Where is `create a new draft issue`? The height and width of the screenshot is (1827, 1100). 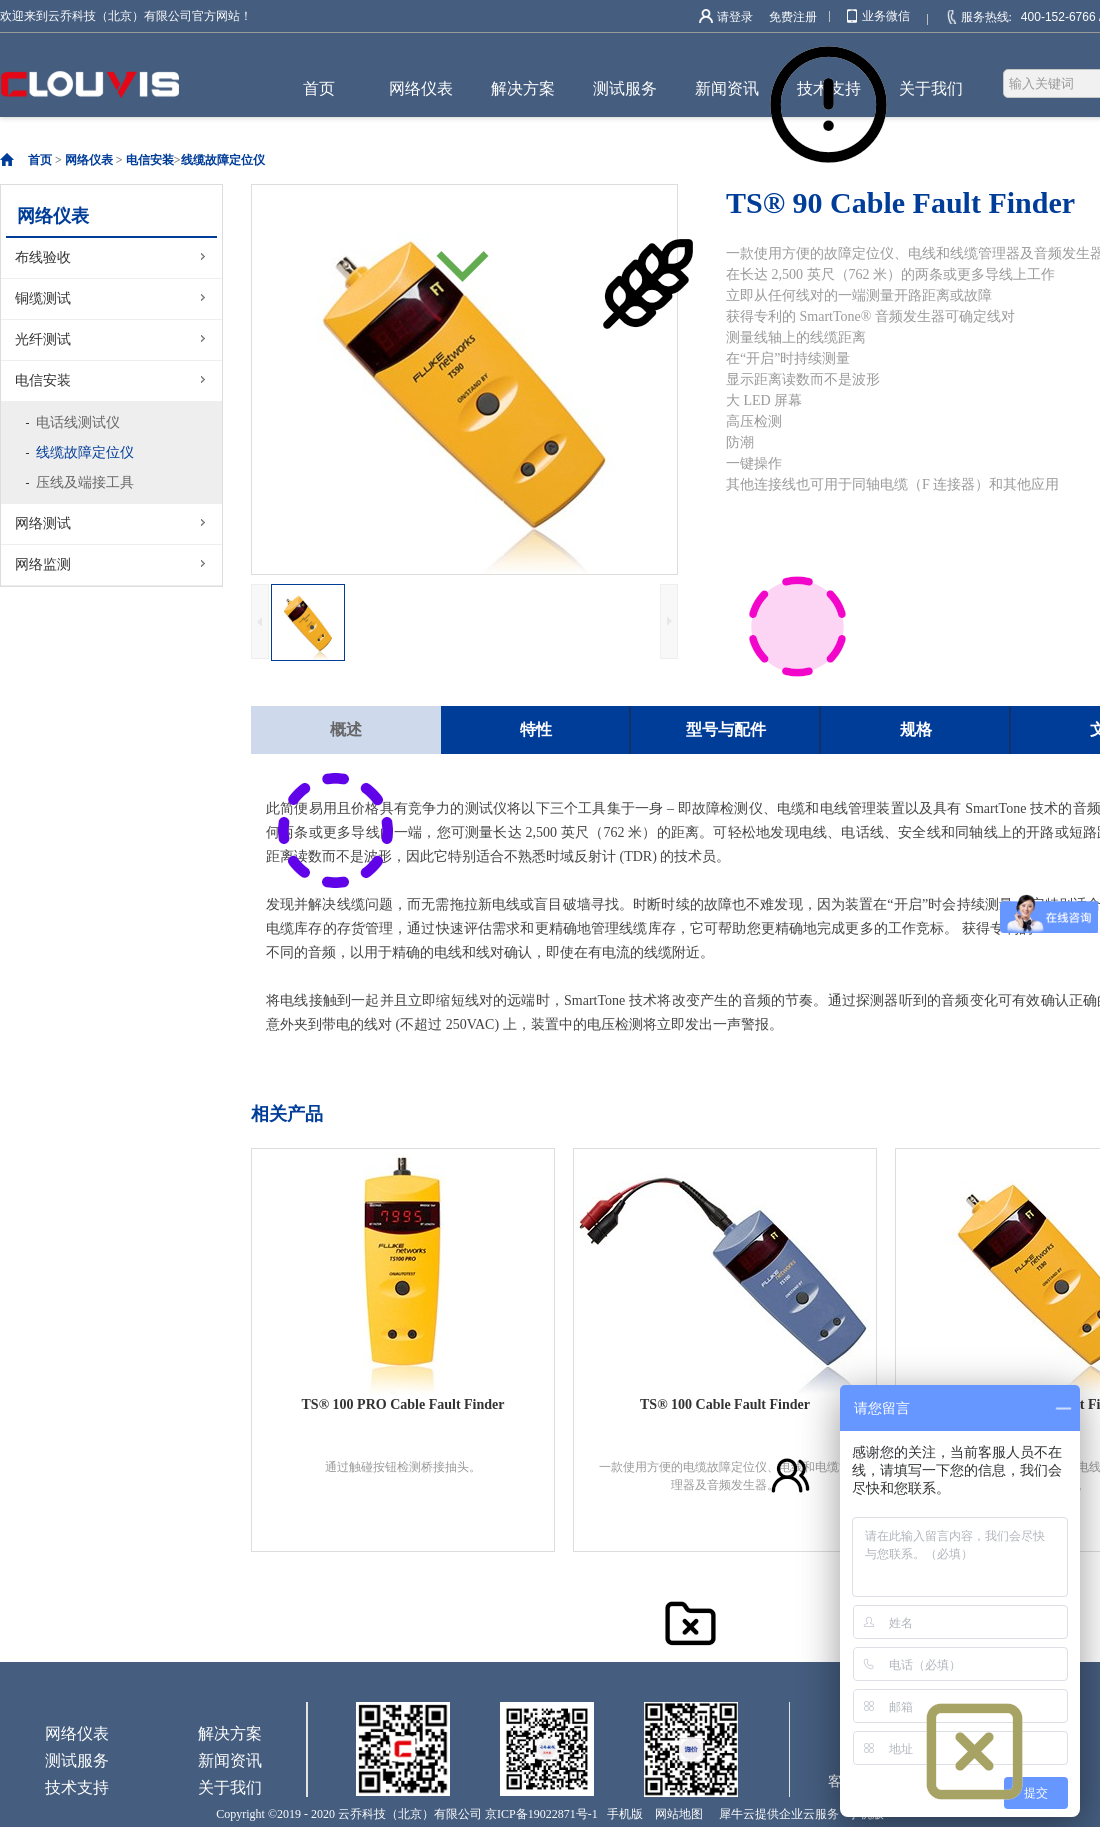
create a new draft issue is located at coordinates (335, 830).